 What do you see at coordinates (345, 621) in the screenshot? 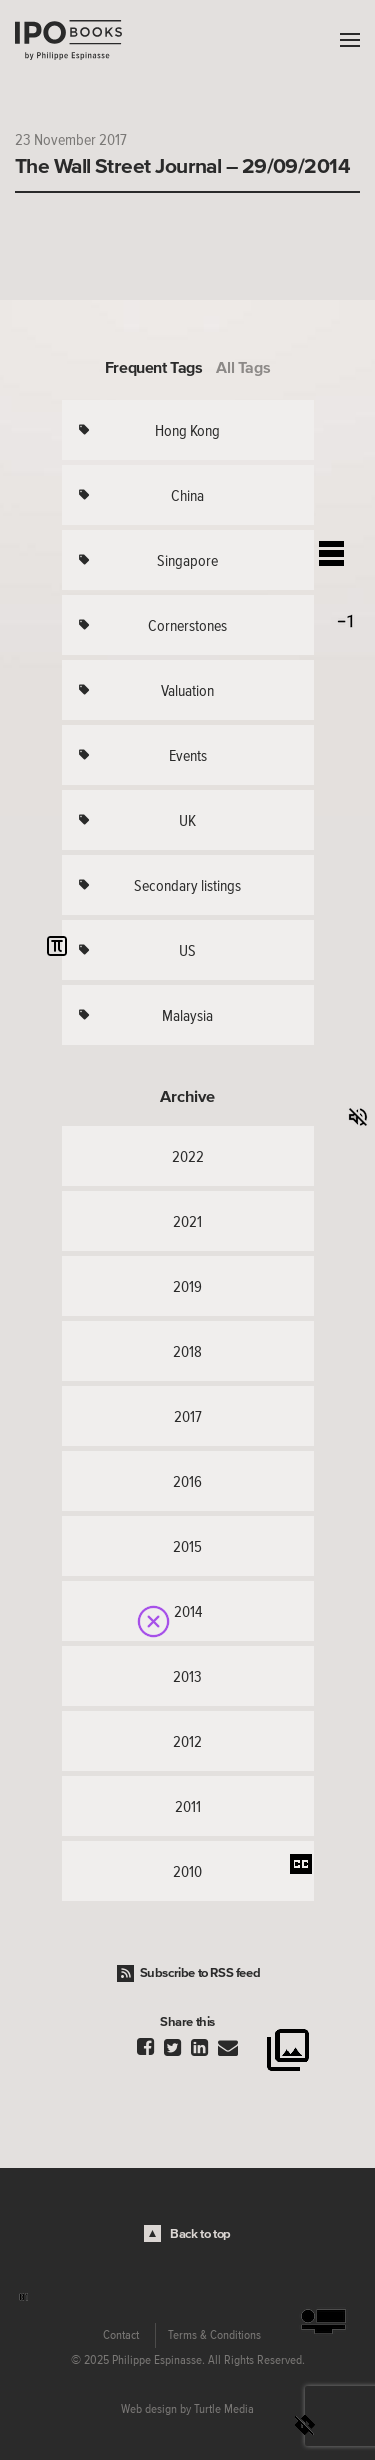
I see `decrease exposure by one stop` at bounding box center [345, 621].